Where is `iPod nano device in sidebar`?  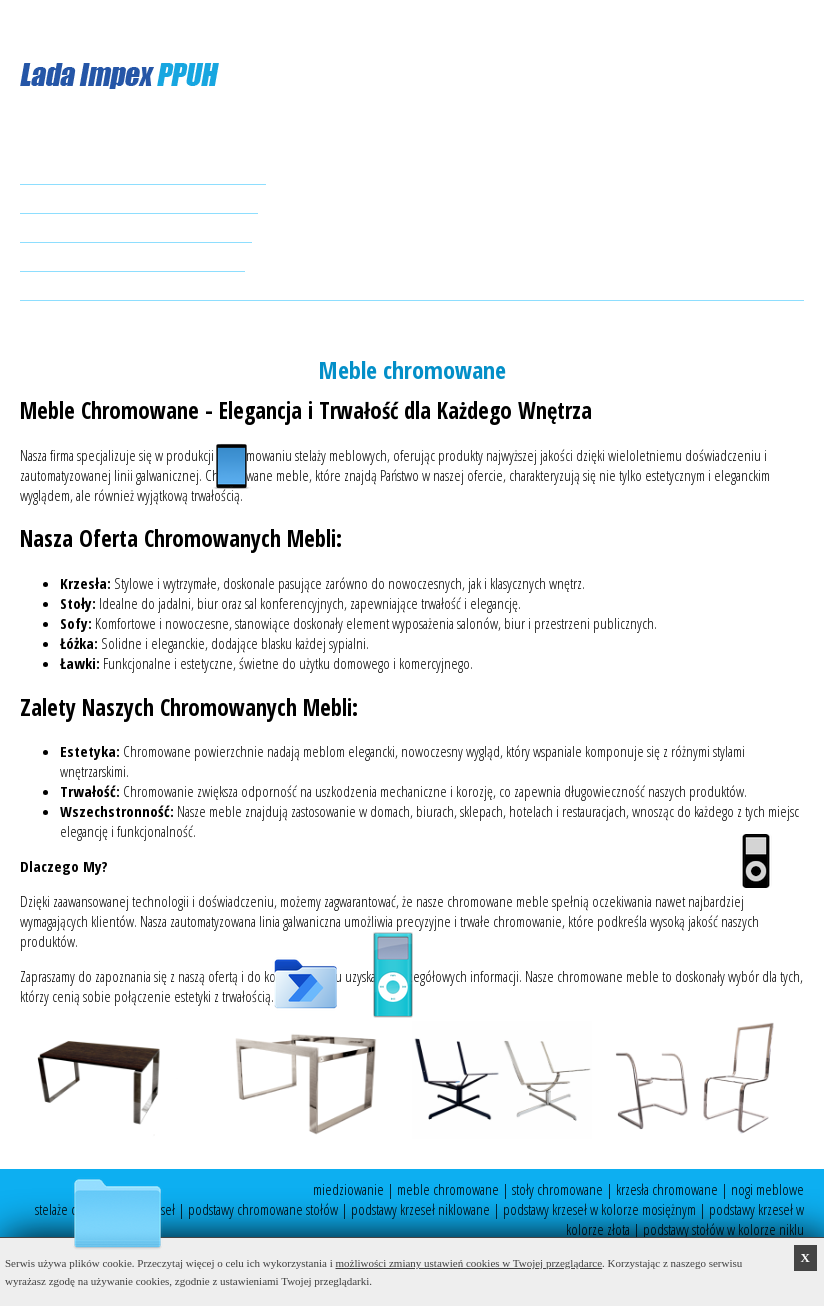 iPod nano device in sidebar is located at coordinates (756, 861).